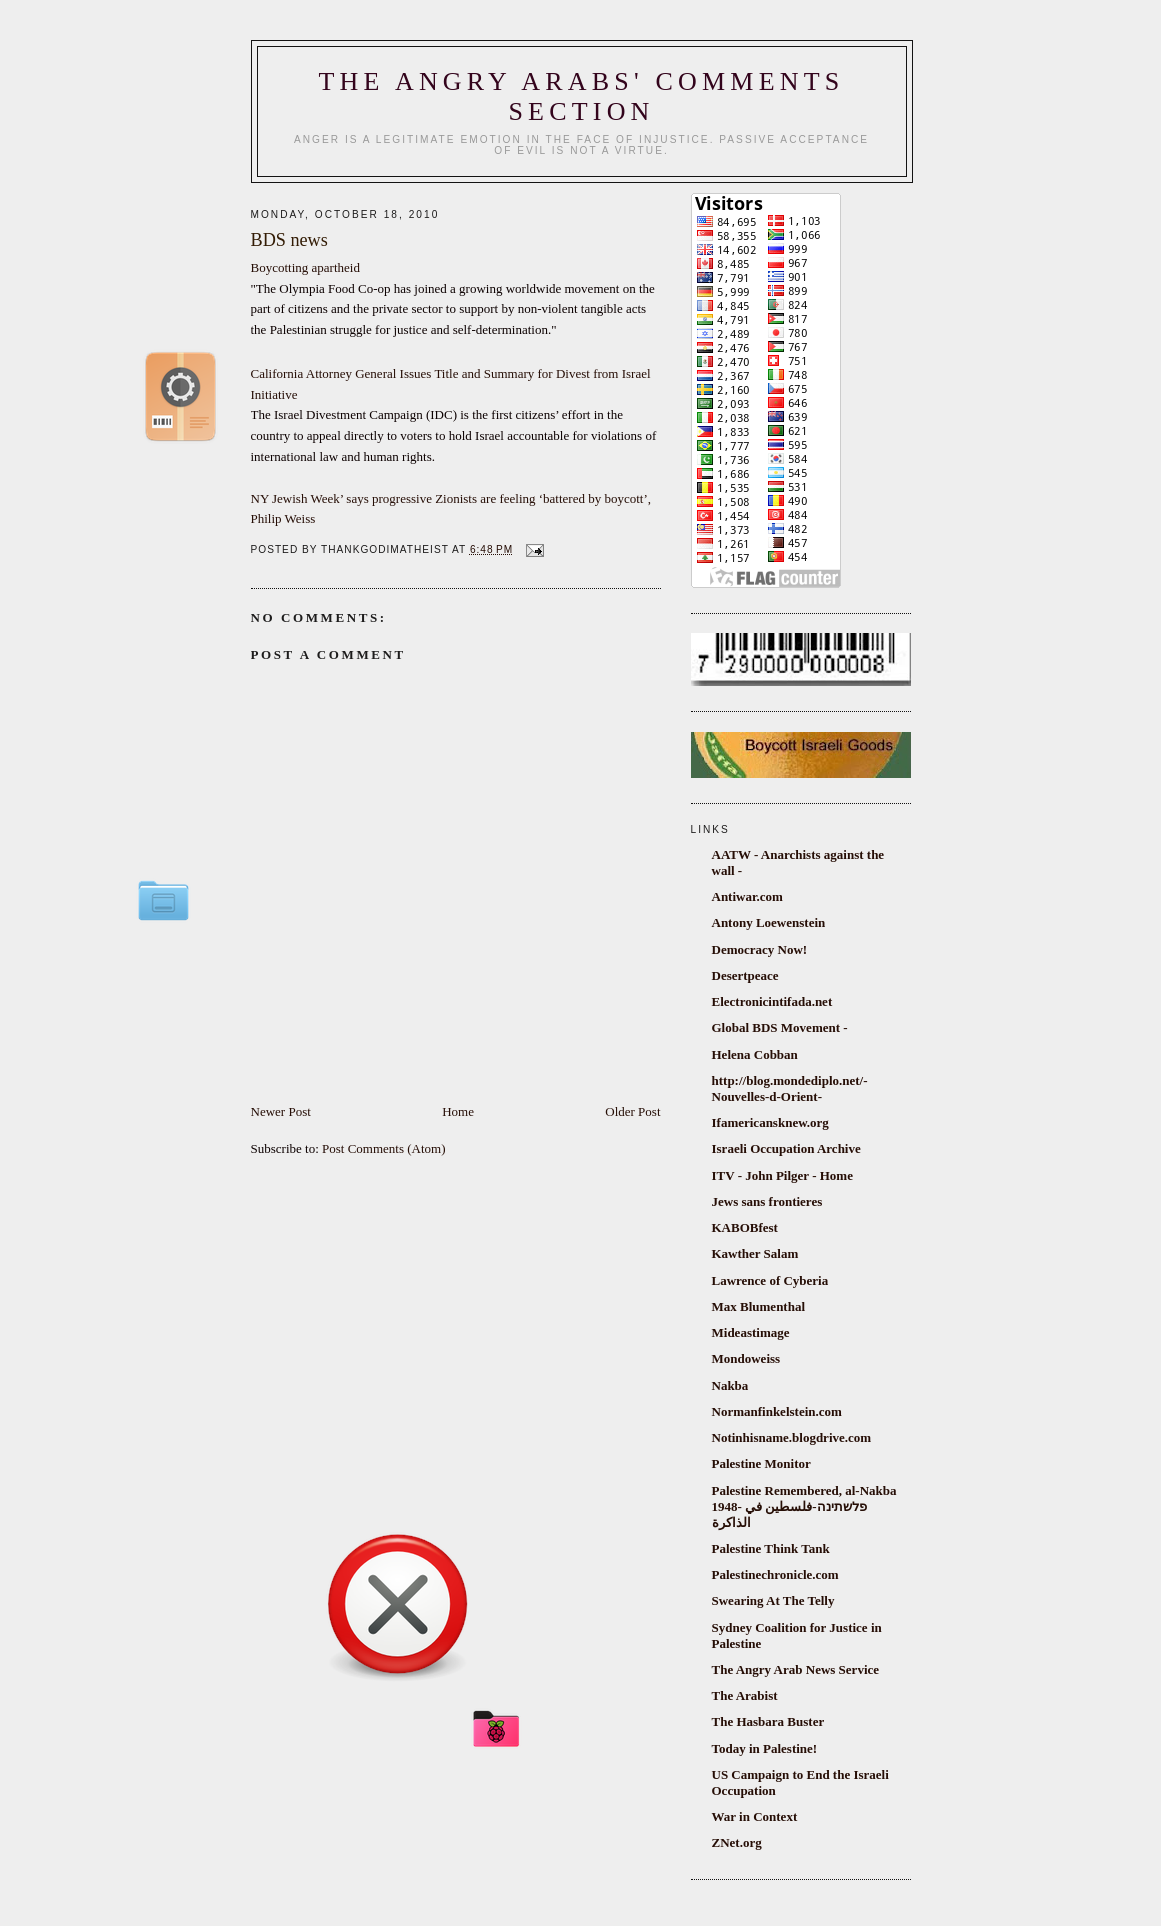 The image size is (1161, 1926). What do you see at coordinates (180, 396) in the screenshot?
I see `indicates package manager is processing` at bounding box center [180, 396].